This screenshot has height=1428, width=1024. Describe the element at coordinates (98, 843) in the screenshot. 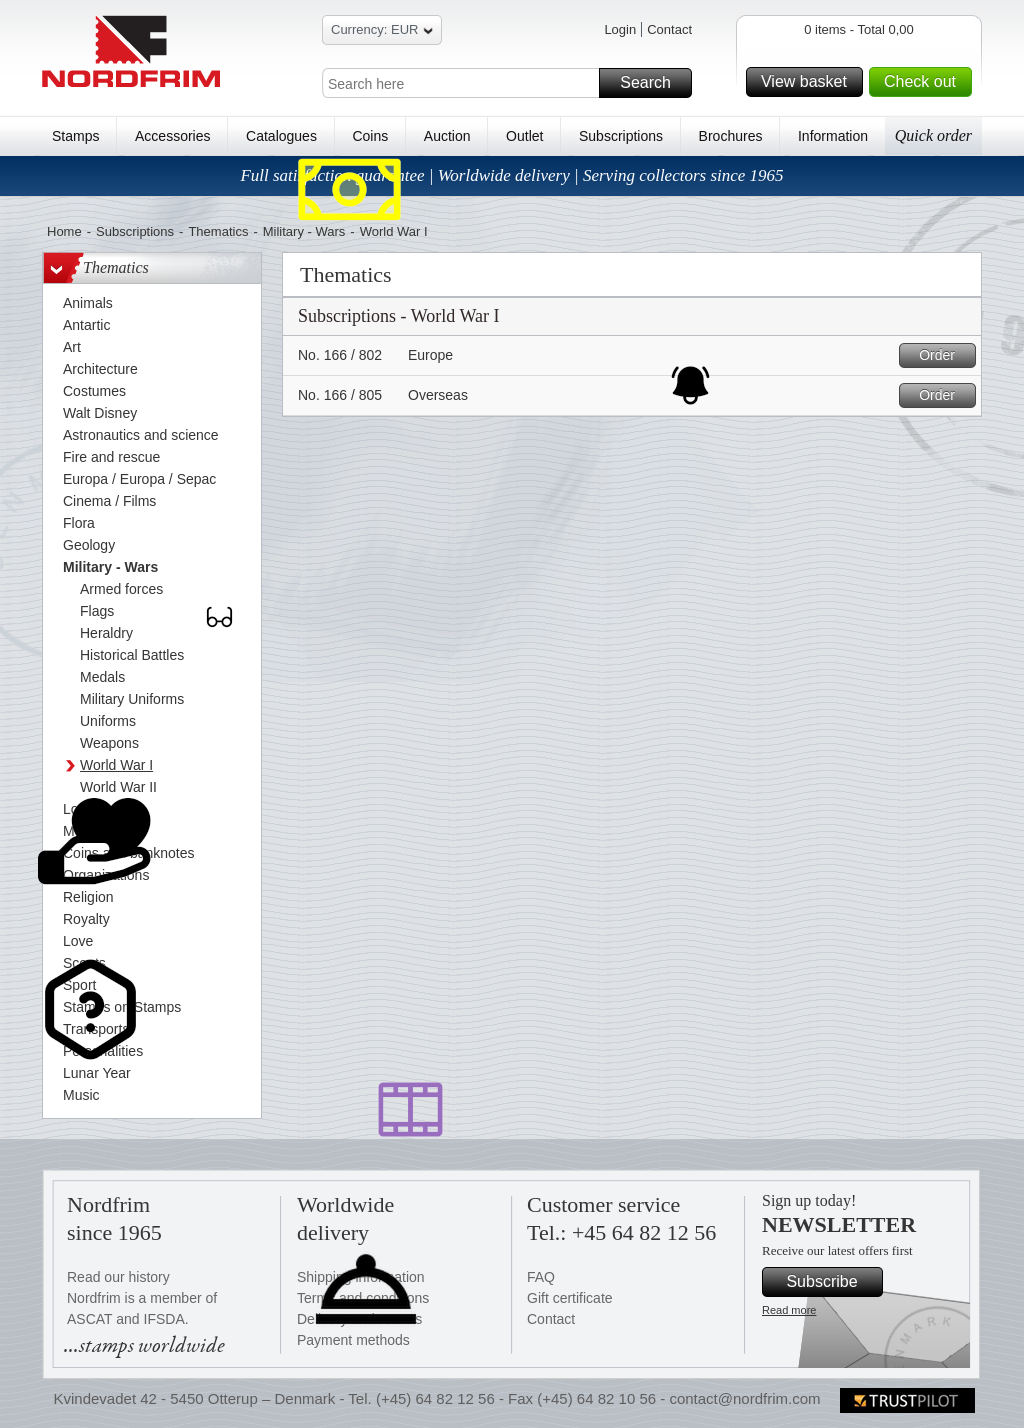

I see `donate or make a charitable contribution` at that location.